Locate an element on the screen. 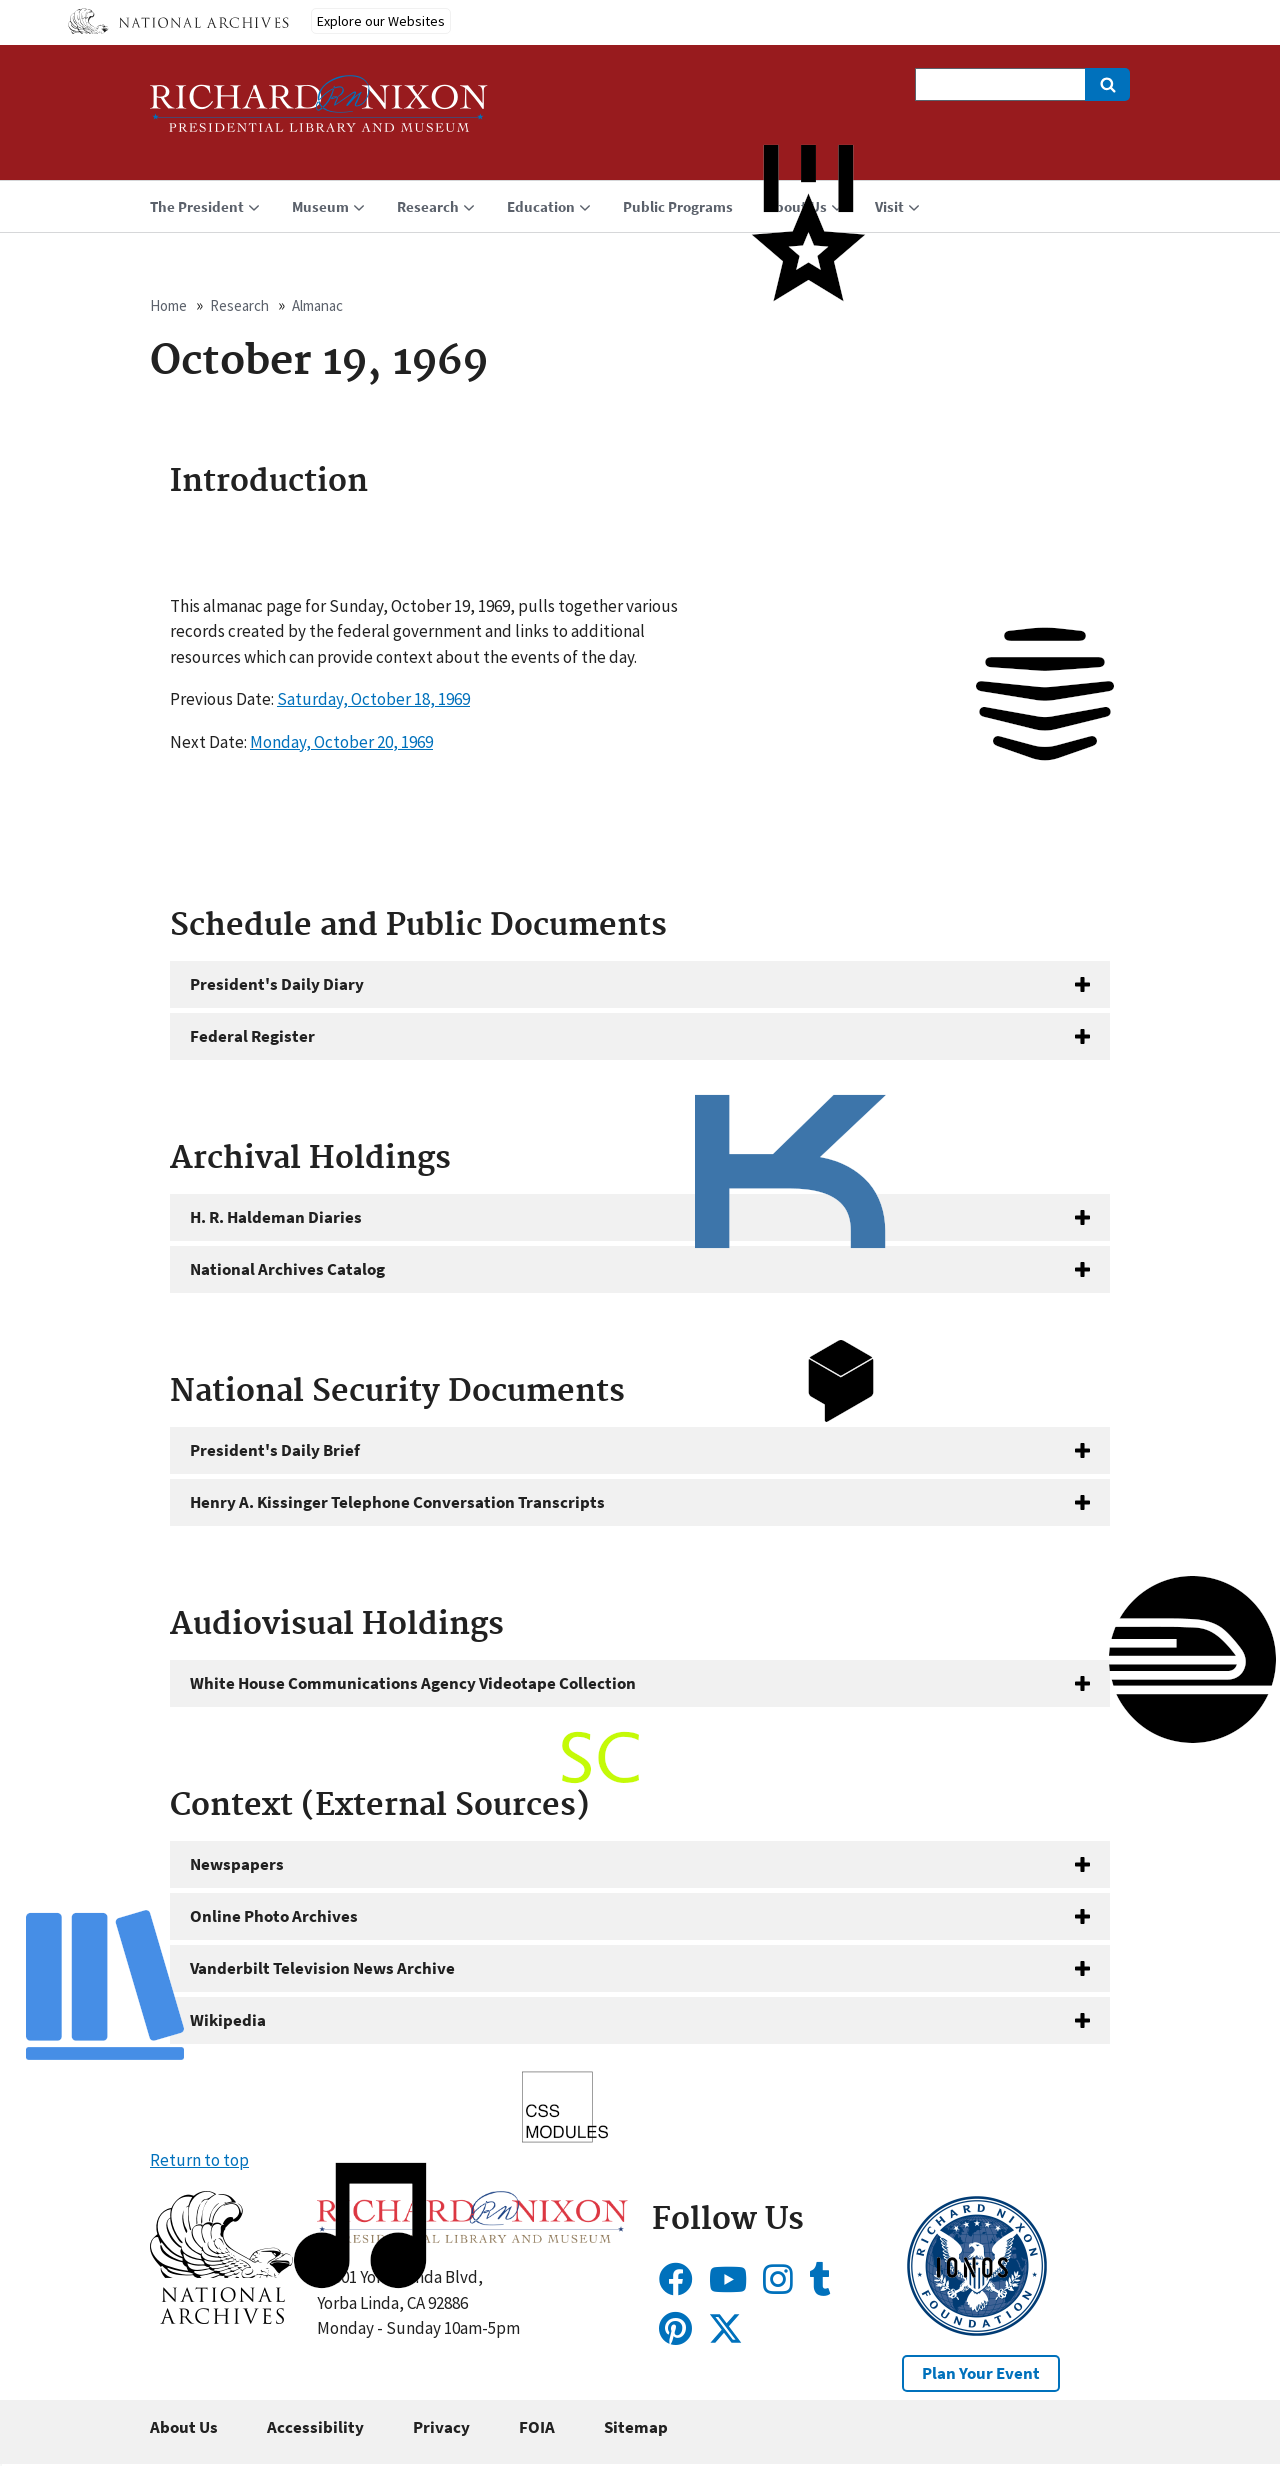 The width and height of the screenshot is (1280, 2466). ionos web hosting and cloud services logo is located at coordinates (972, 2267).